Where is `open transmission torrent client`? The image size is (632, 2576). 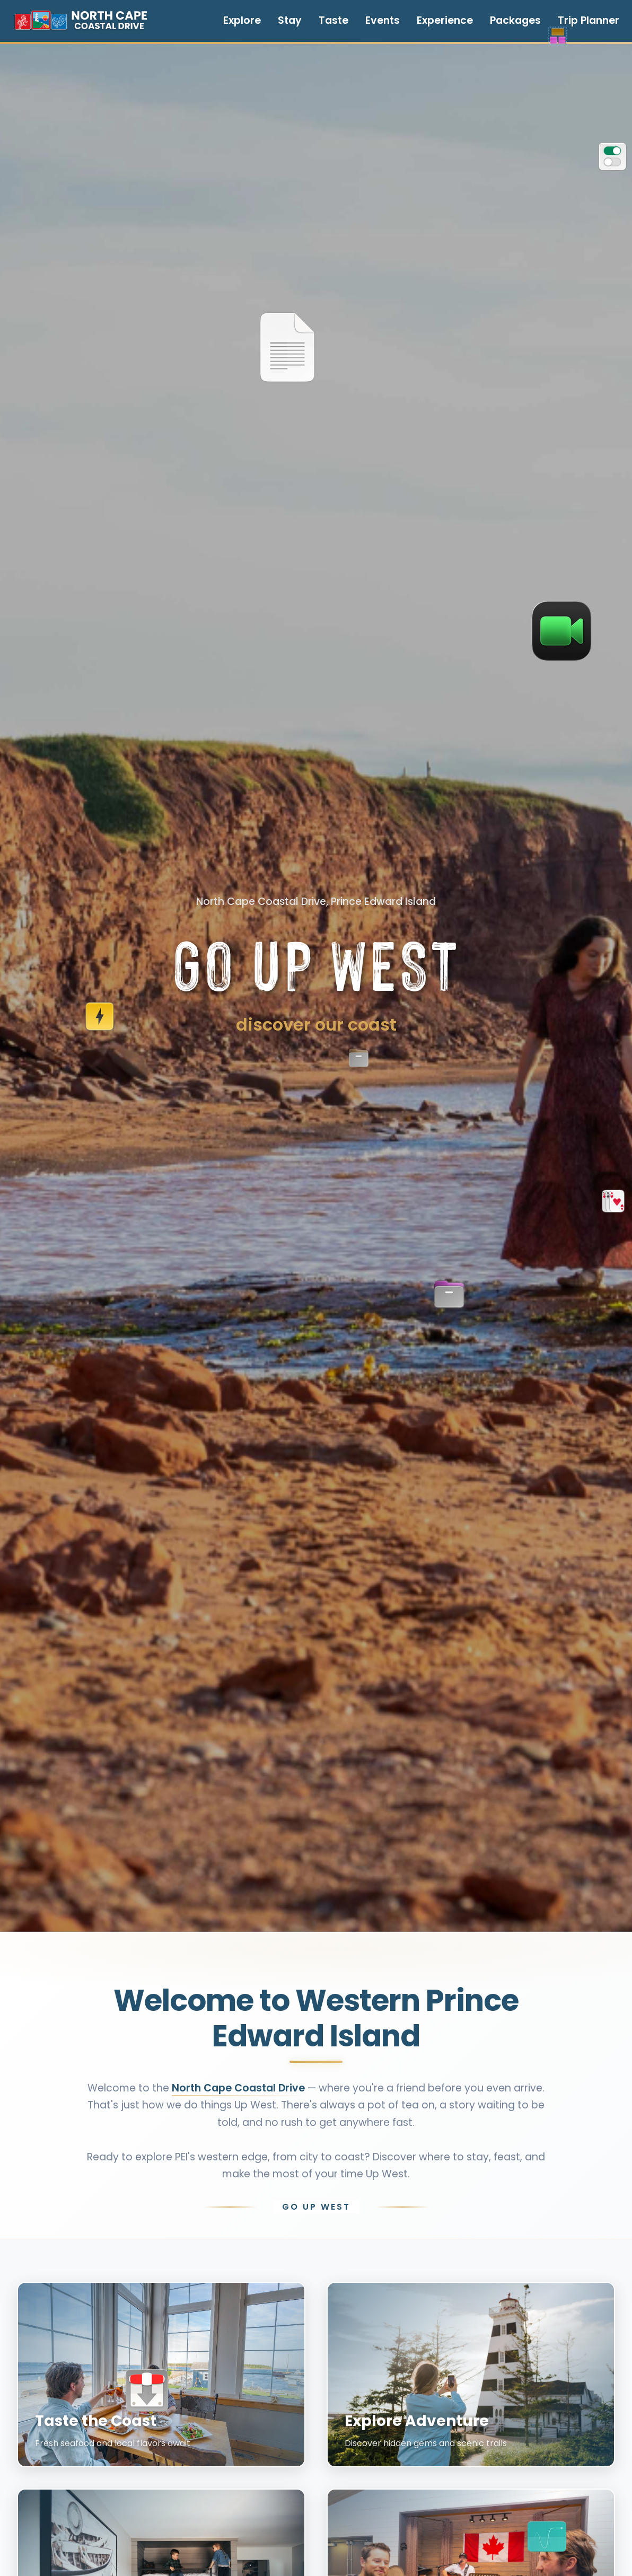
open transmission torrent client is located at coordinates (147, 2390).